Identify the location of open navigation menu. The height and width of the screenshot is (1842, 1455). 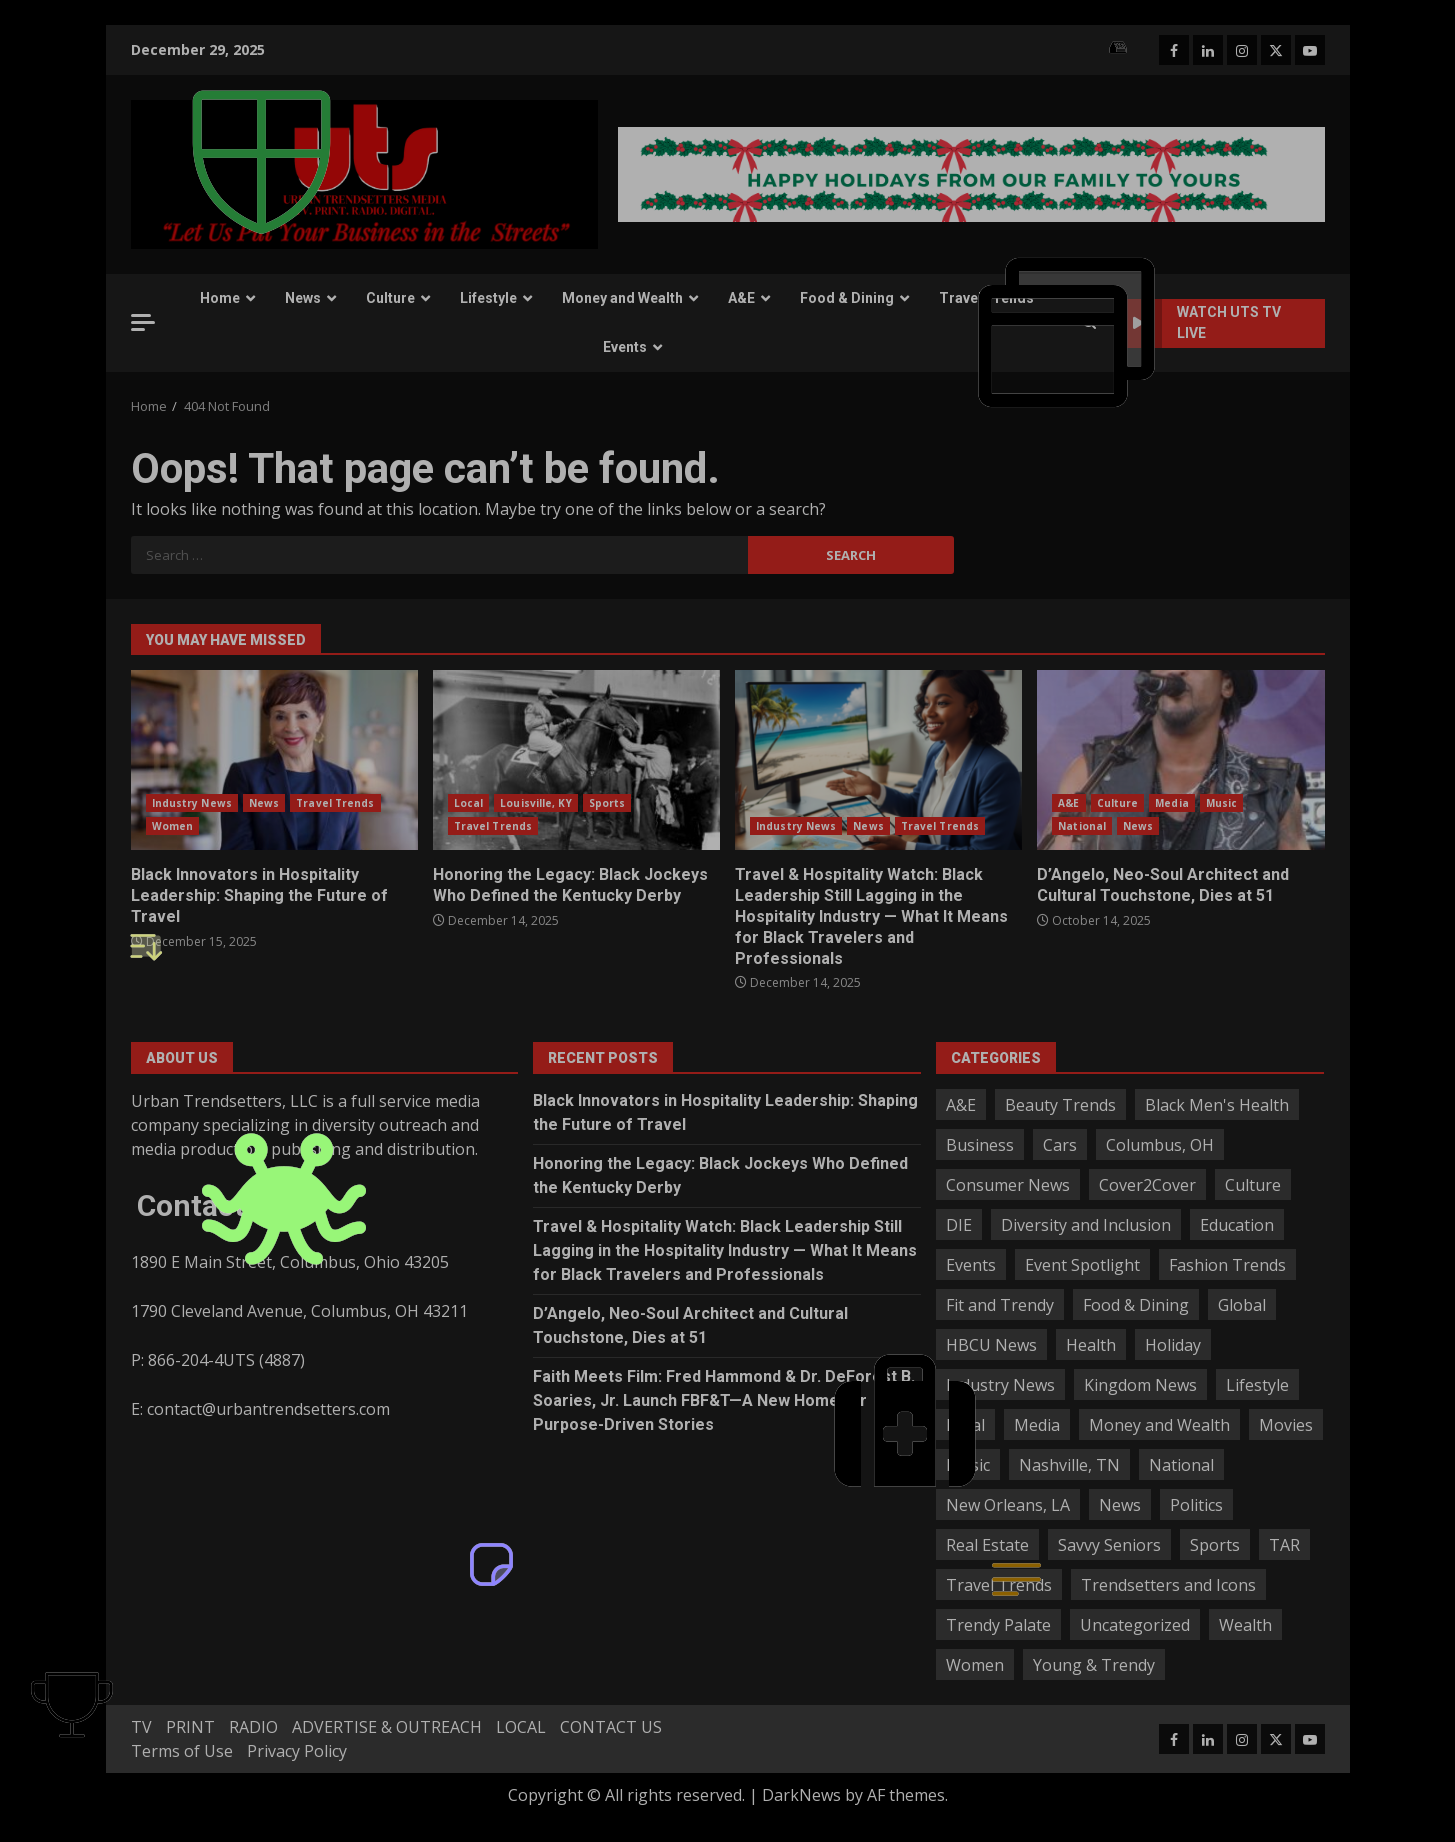
(1016, 1579).